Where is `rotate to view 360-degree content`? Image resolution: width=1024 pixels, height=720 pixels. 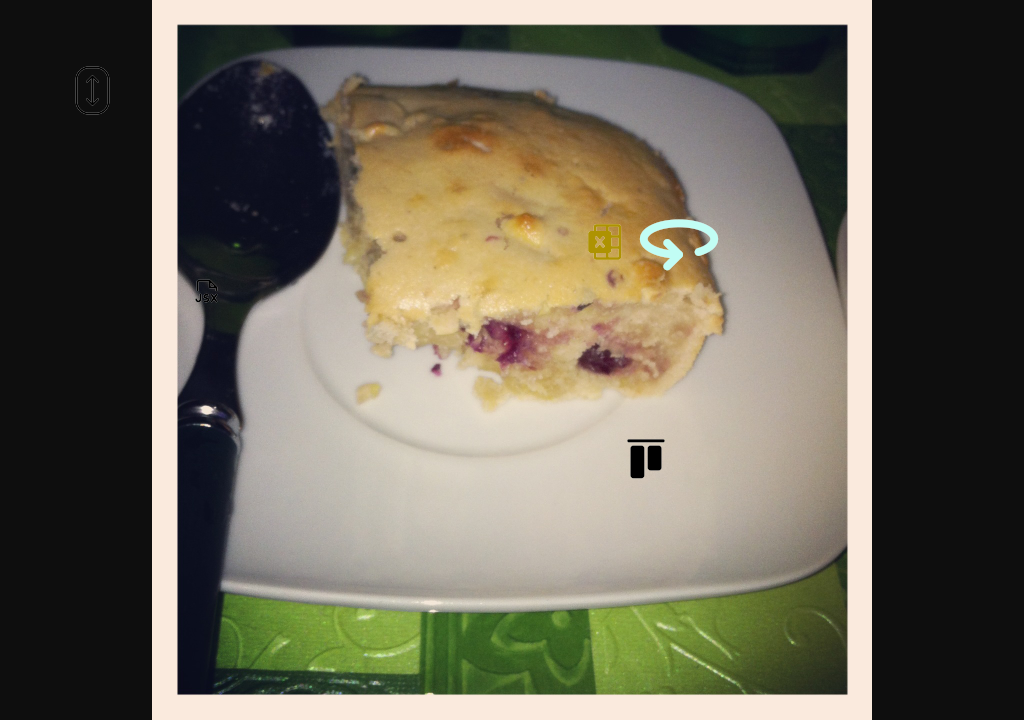 rotate to view 360-degree content is located at coordinates (679, 239).